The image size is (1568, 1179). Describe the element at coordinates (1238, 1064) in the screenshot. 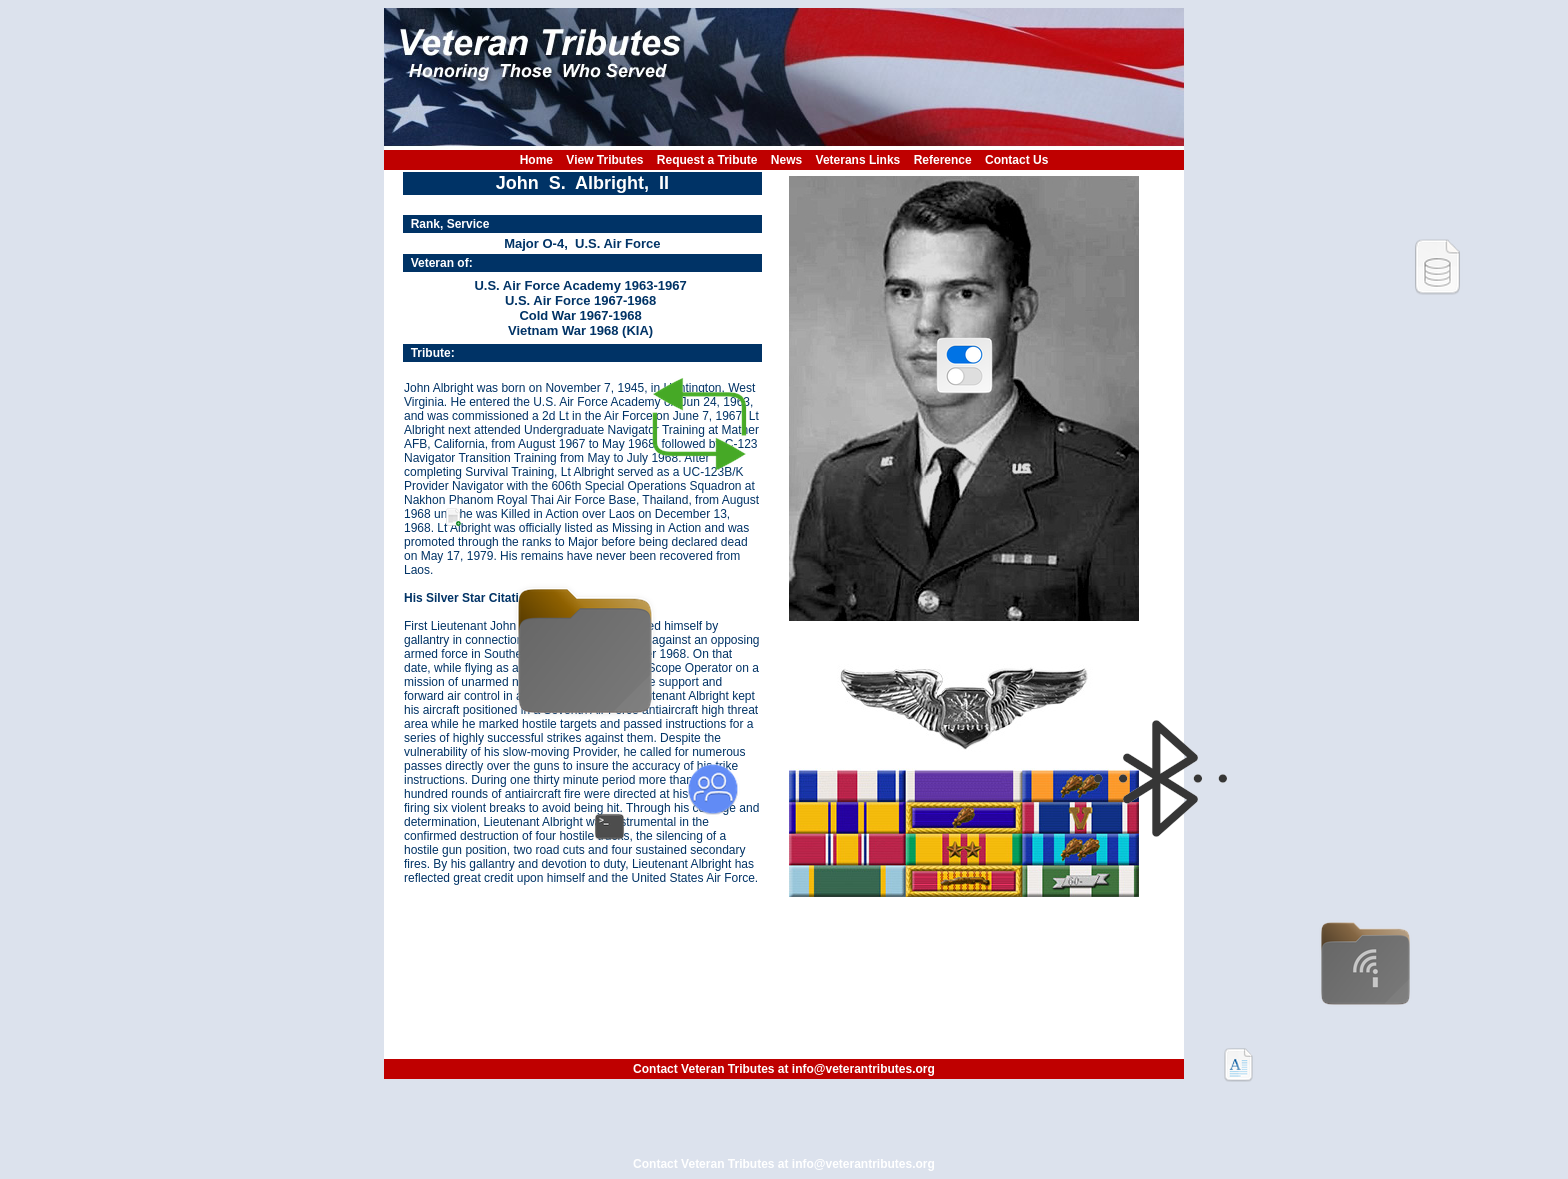

I see `open a text document` at that location.